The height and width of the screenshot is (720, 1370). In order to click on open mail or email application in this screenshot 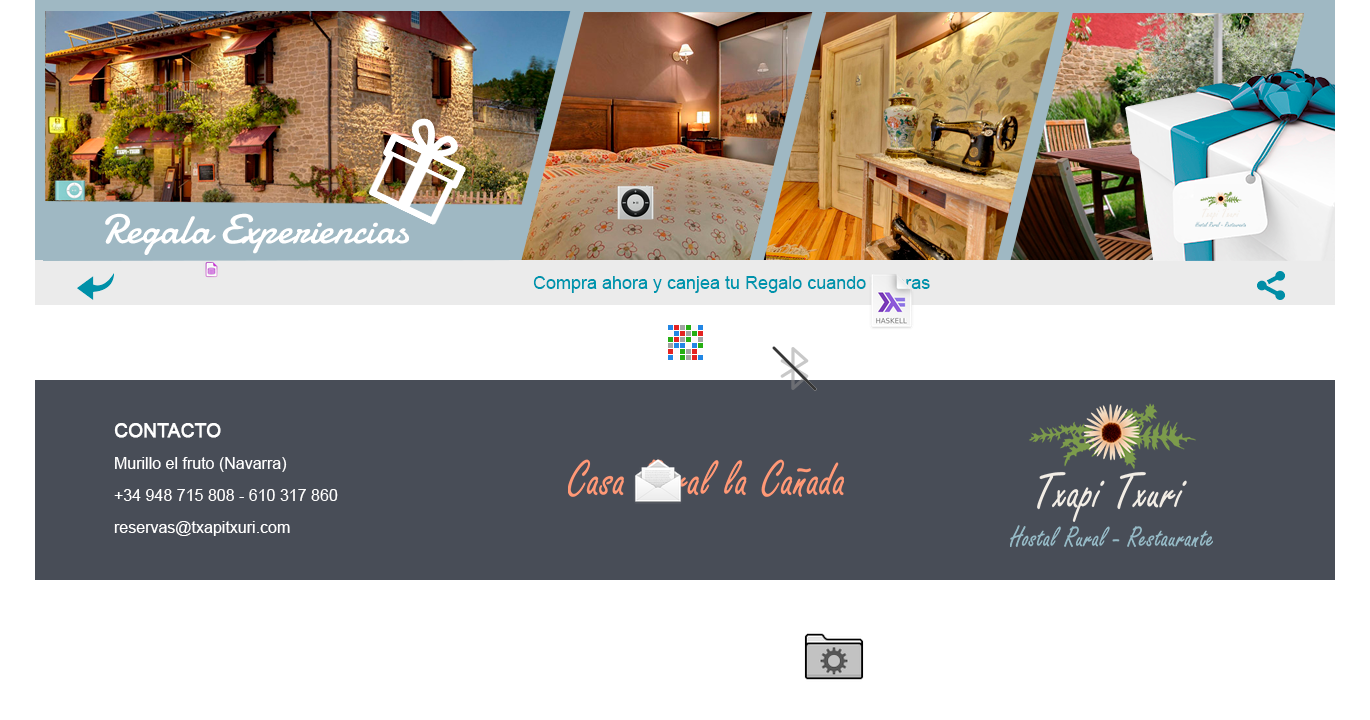, I will do `click(658, 482)`.